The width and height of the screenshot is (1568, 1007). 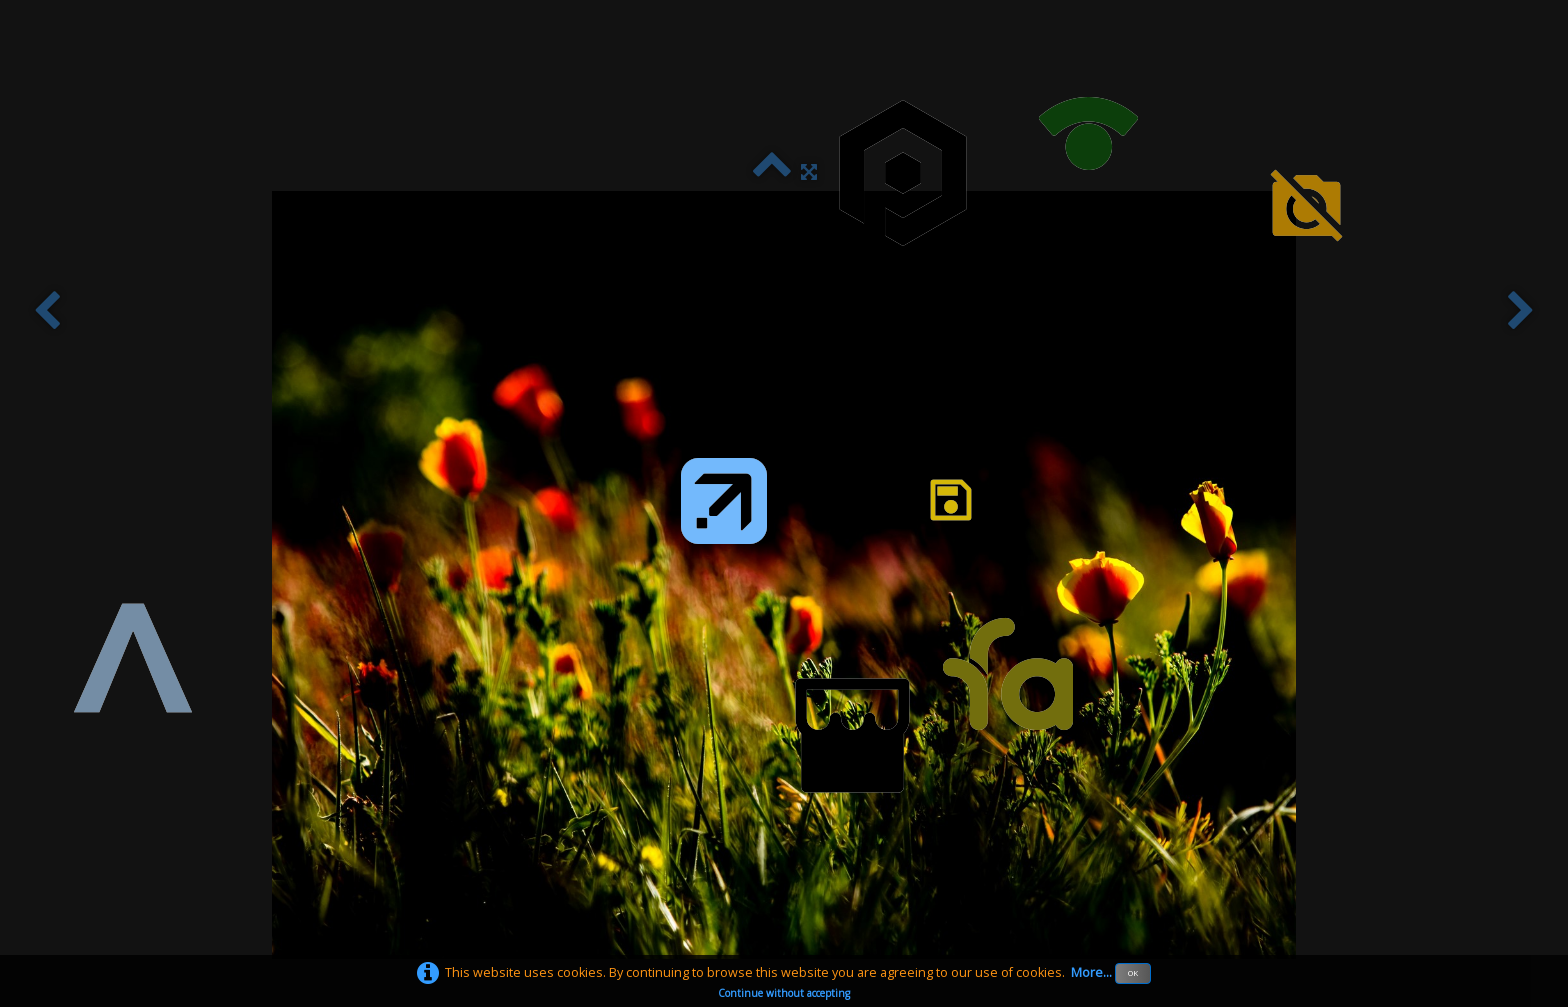 What do you see at coordinates (1088, 133) in the screenshot?
I see `Atlassian Statuspage logo` at bounding box center [1088, 133].